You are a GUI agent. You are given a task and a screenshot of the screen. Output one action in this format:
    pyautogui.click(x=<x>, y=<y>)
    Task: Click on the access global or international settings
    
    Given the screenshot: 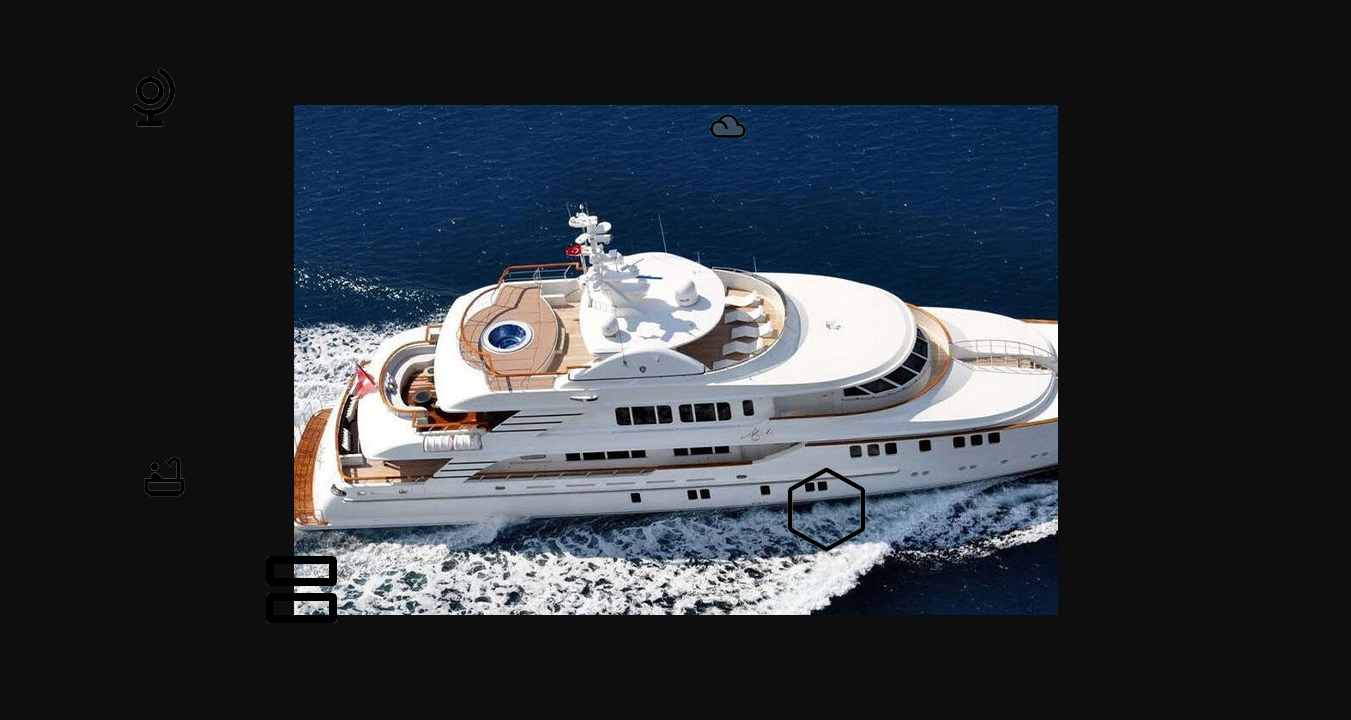 What is the action you would take?
    pyautogui.click(x=153, y=99)
    